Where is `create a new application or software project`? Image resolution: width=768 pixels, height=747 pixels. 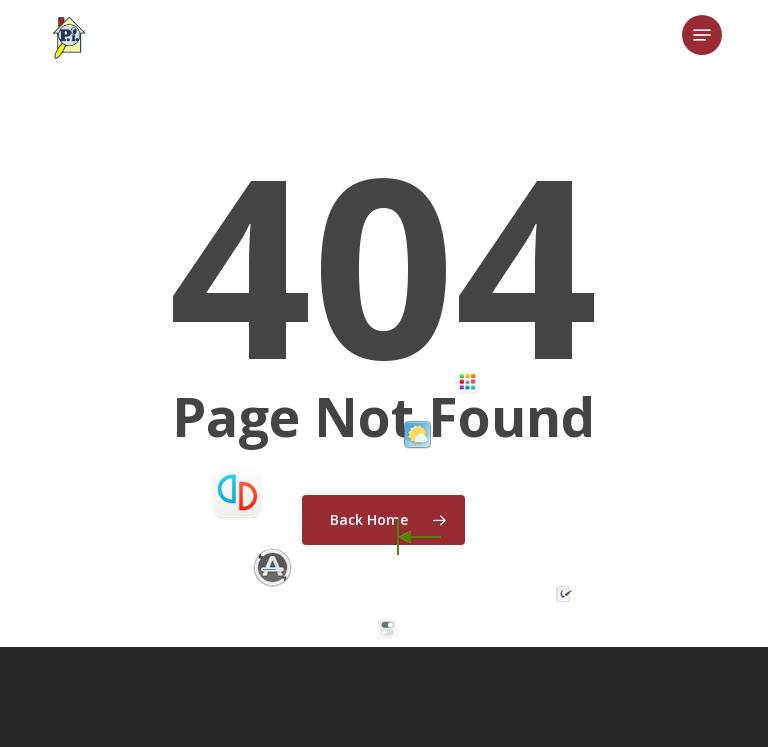 create a new application or software project is located at coordinates (564, 594).